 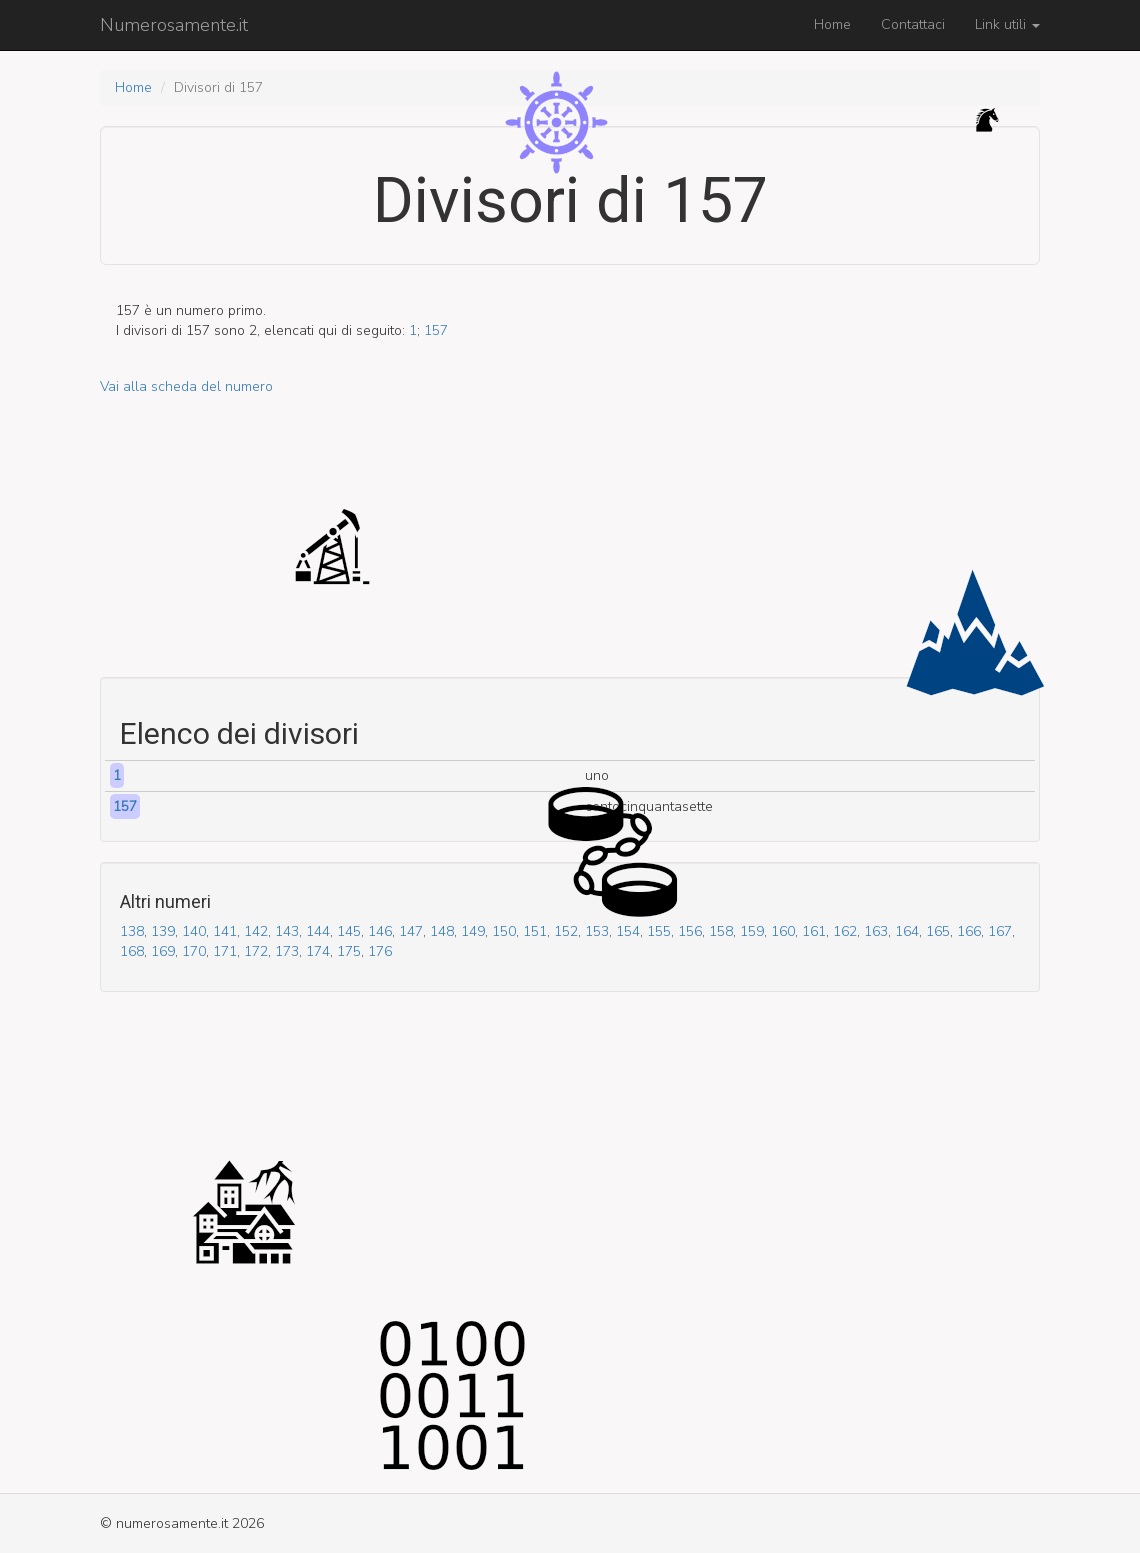 I want to click on access oil production or extraction features, so click(x=332, y=546).